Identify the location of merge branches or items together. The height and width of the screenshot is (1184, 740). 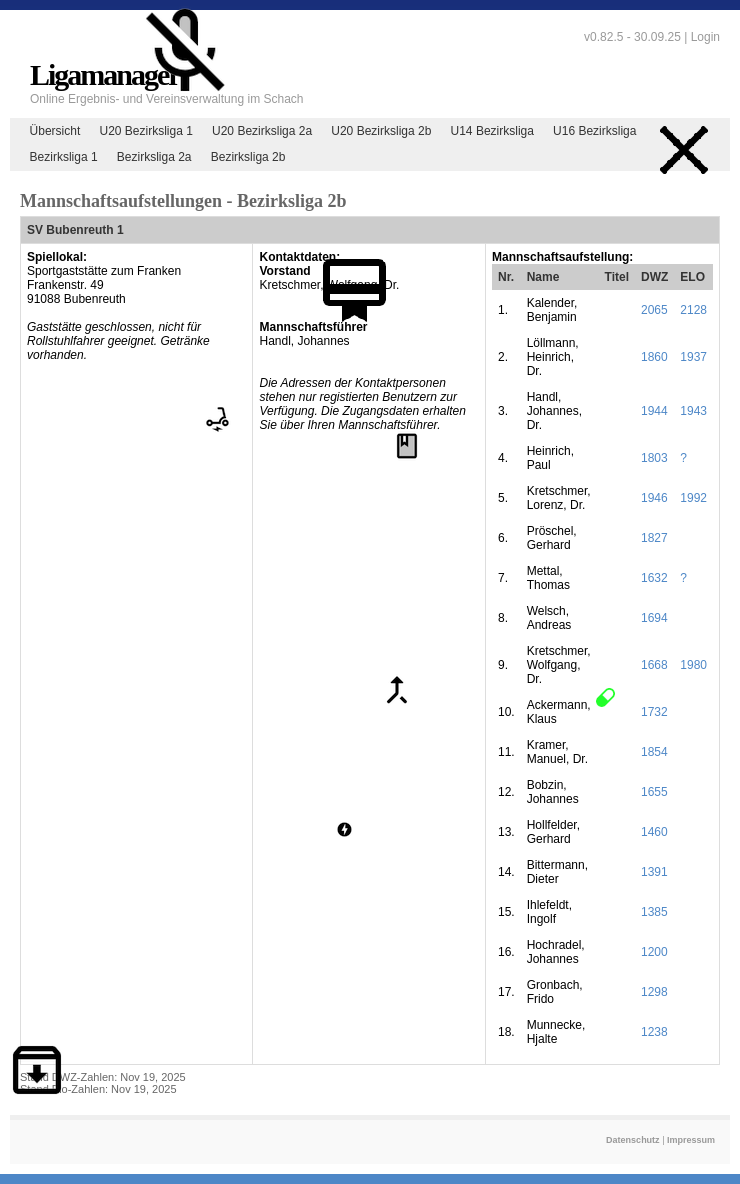
(397, 690).